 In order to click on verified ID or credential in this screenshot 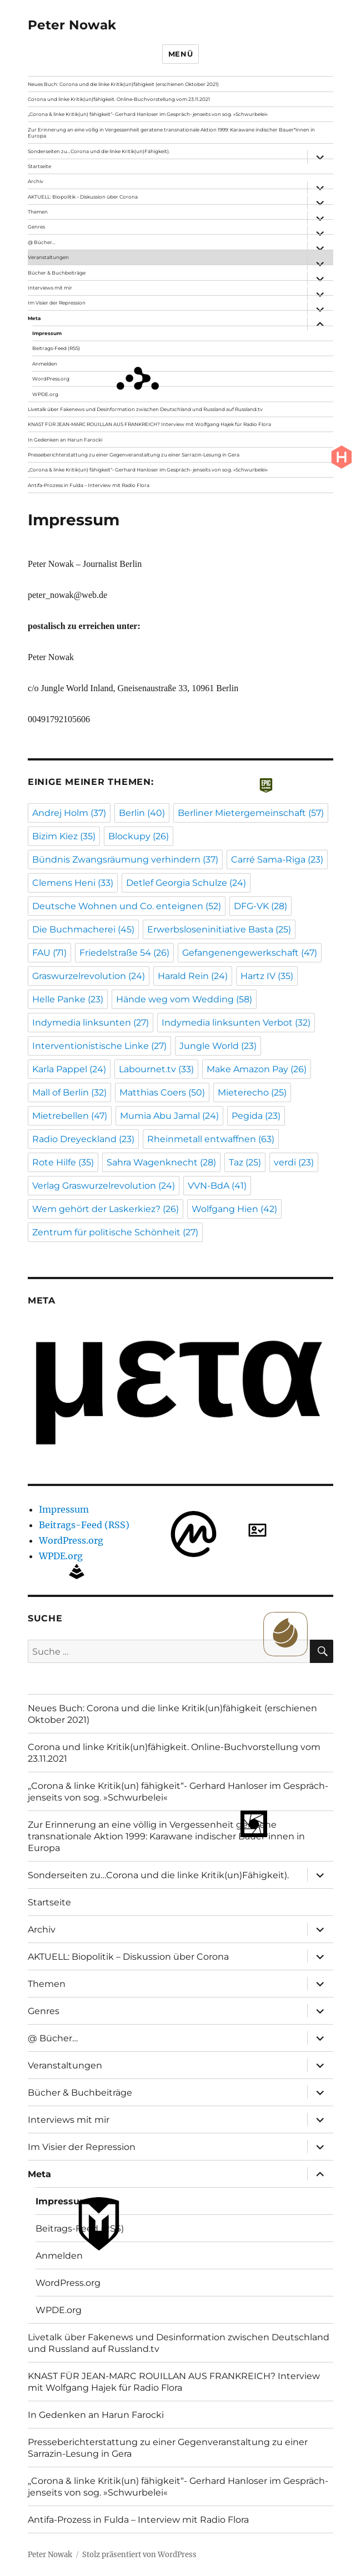, I will do `click(257, 1530)`.